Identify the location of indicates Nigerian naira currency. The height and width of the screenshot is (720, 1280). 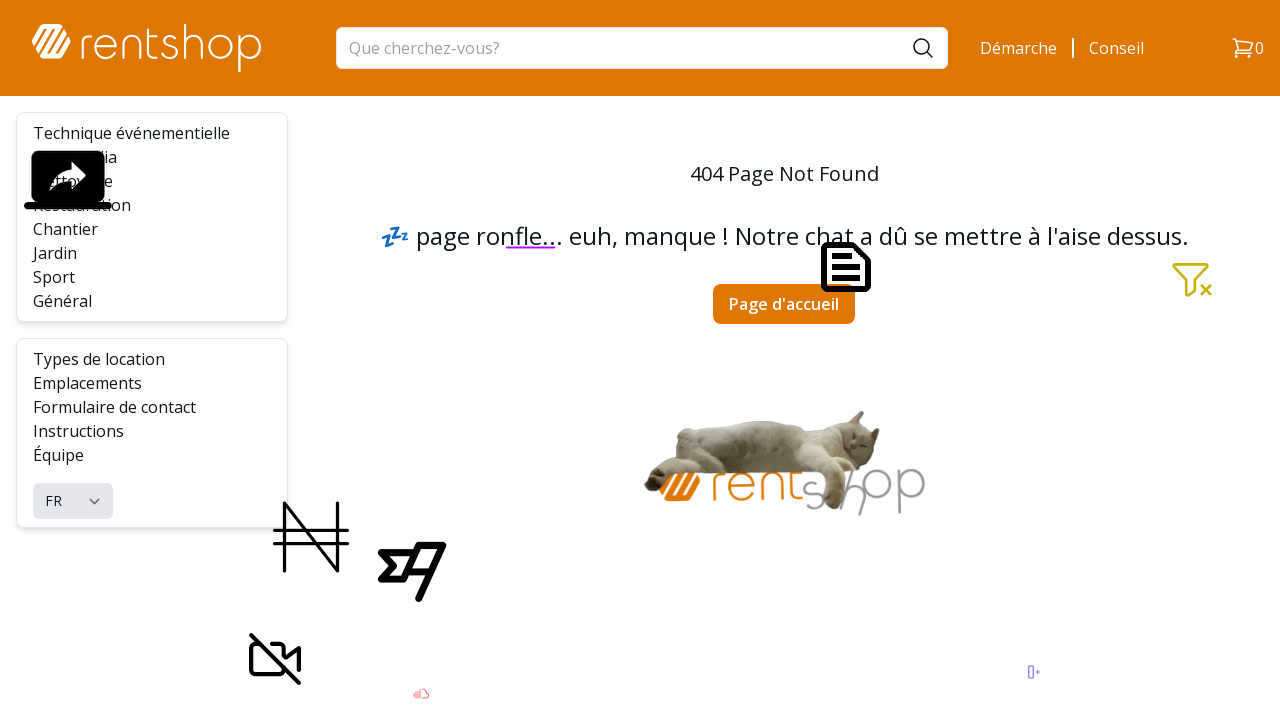
(311, 537).